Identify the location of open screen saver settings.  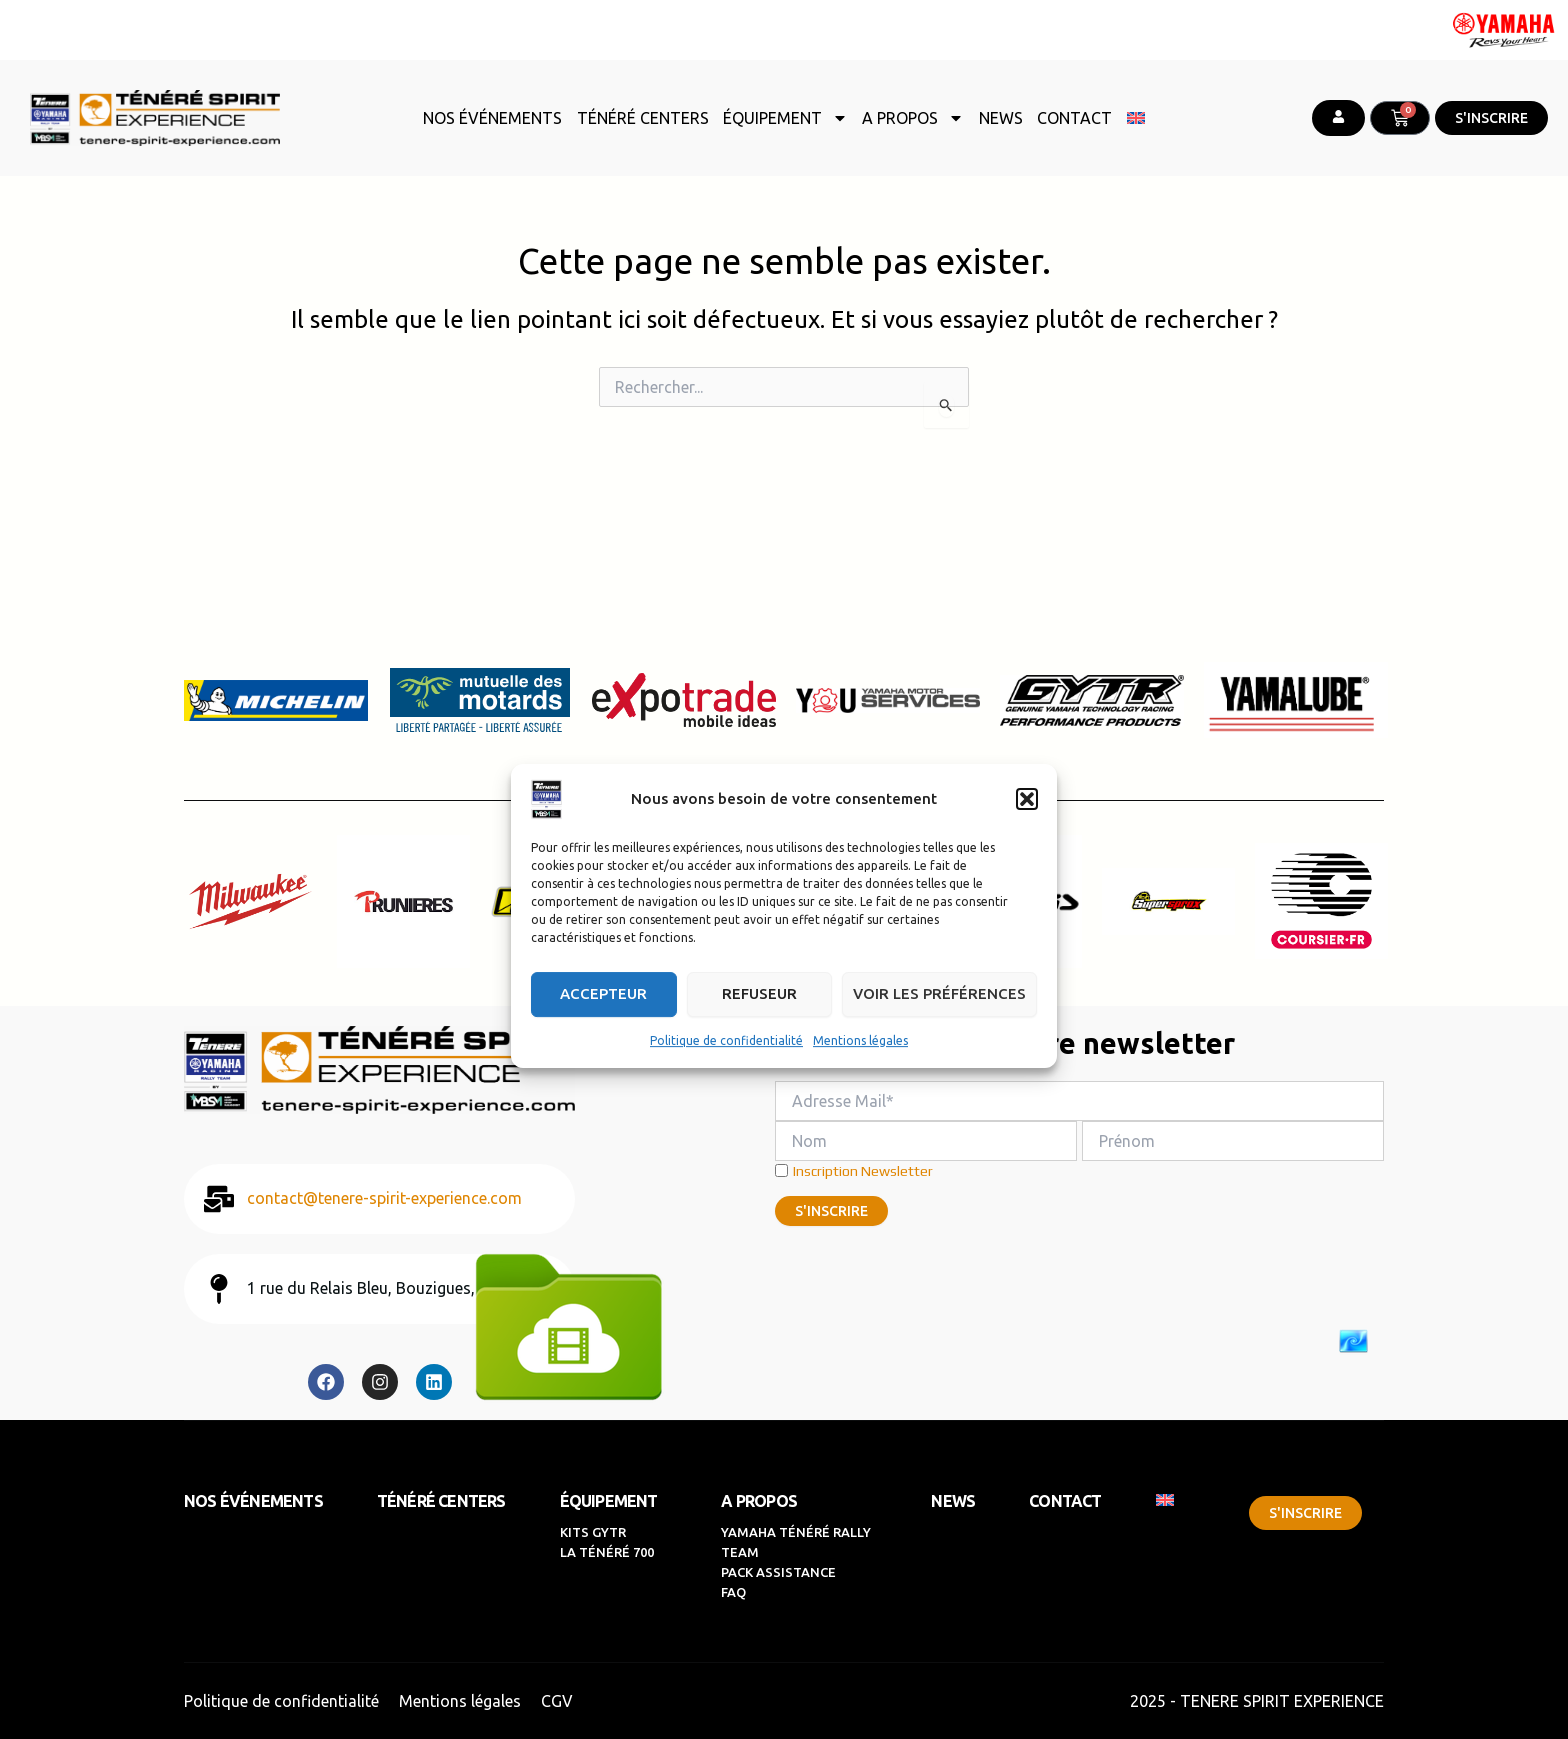
(1353, 1341).